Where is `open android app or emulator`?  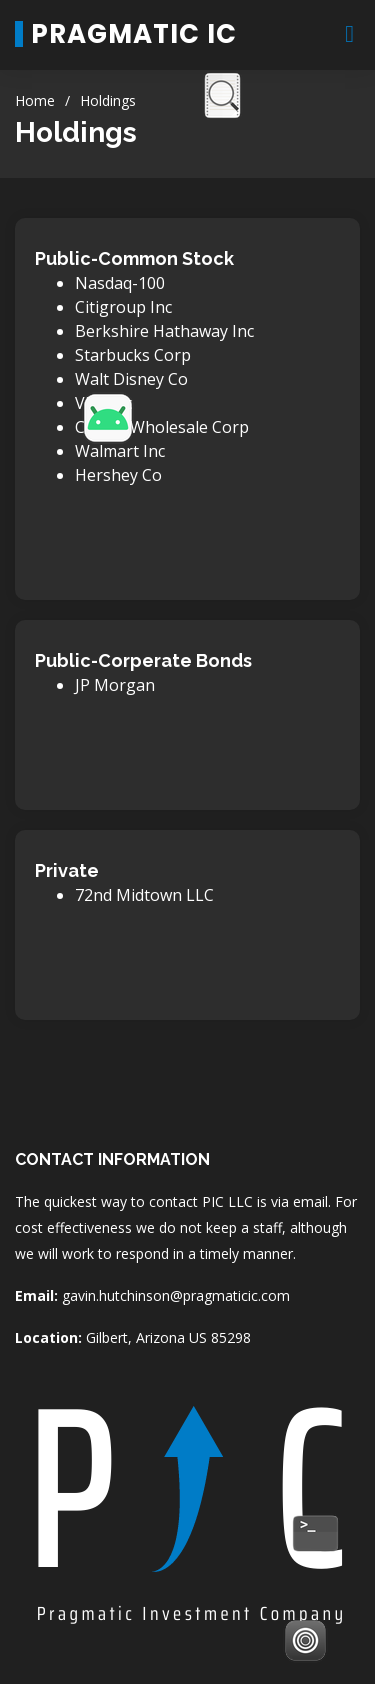 open android app or emulator is located at coordinates (108, 418).